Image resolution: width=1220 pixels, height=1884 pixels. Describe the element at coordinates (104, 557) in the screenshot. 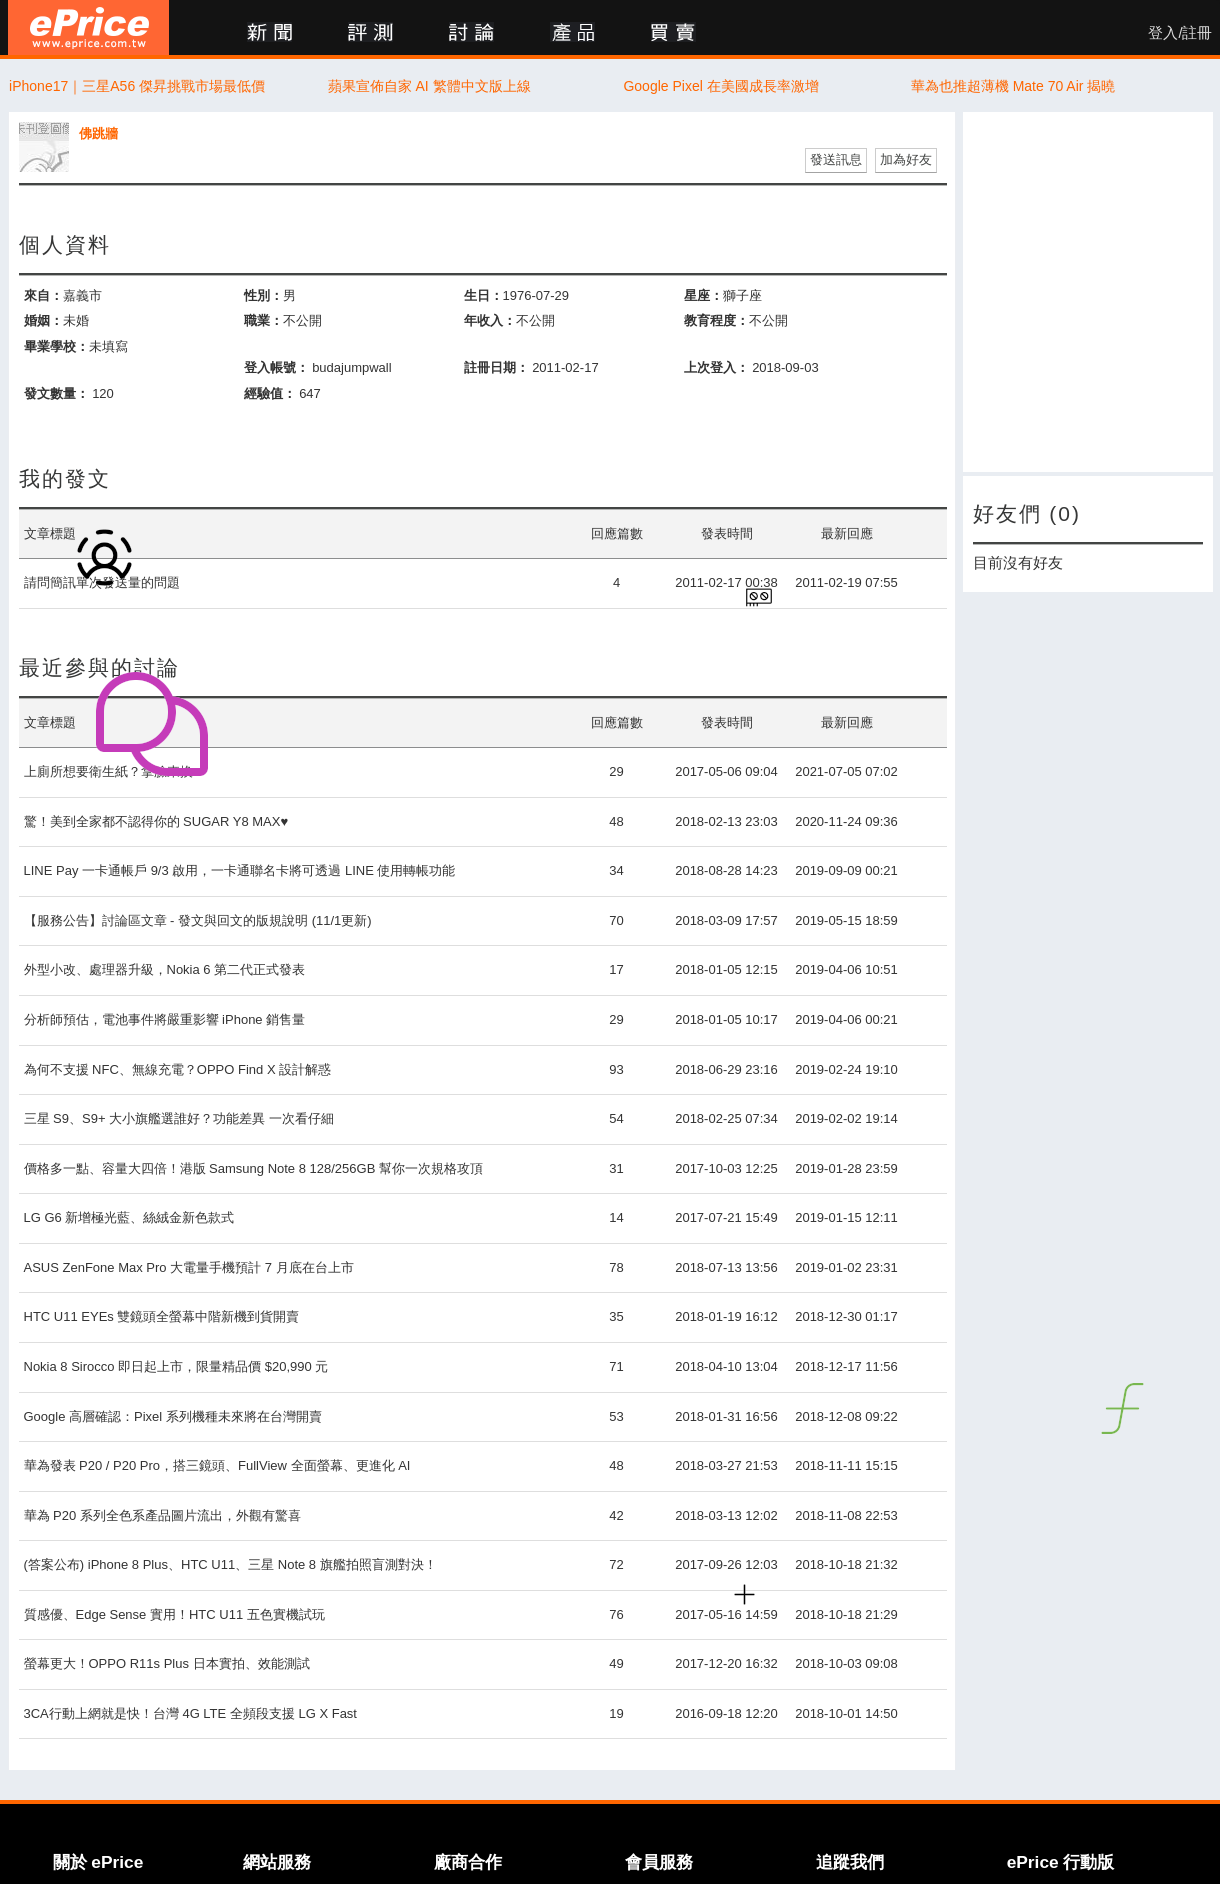

I see `incomplete or pending user profile` at that location.